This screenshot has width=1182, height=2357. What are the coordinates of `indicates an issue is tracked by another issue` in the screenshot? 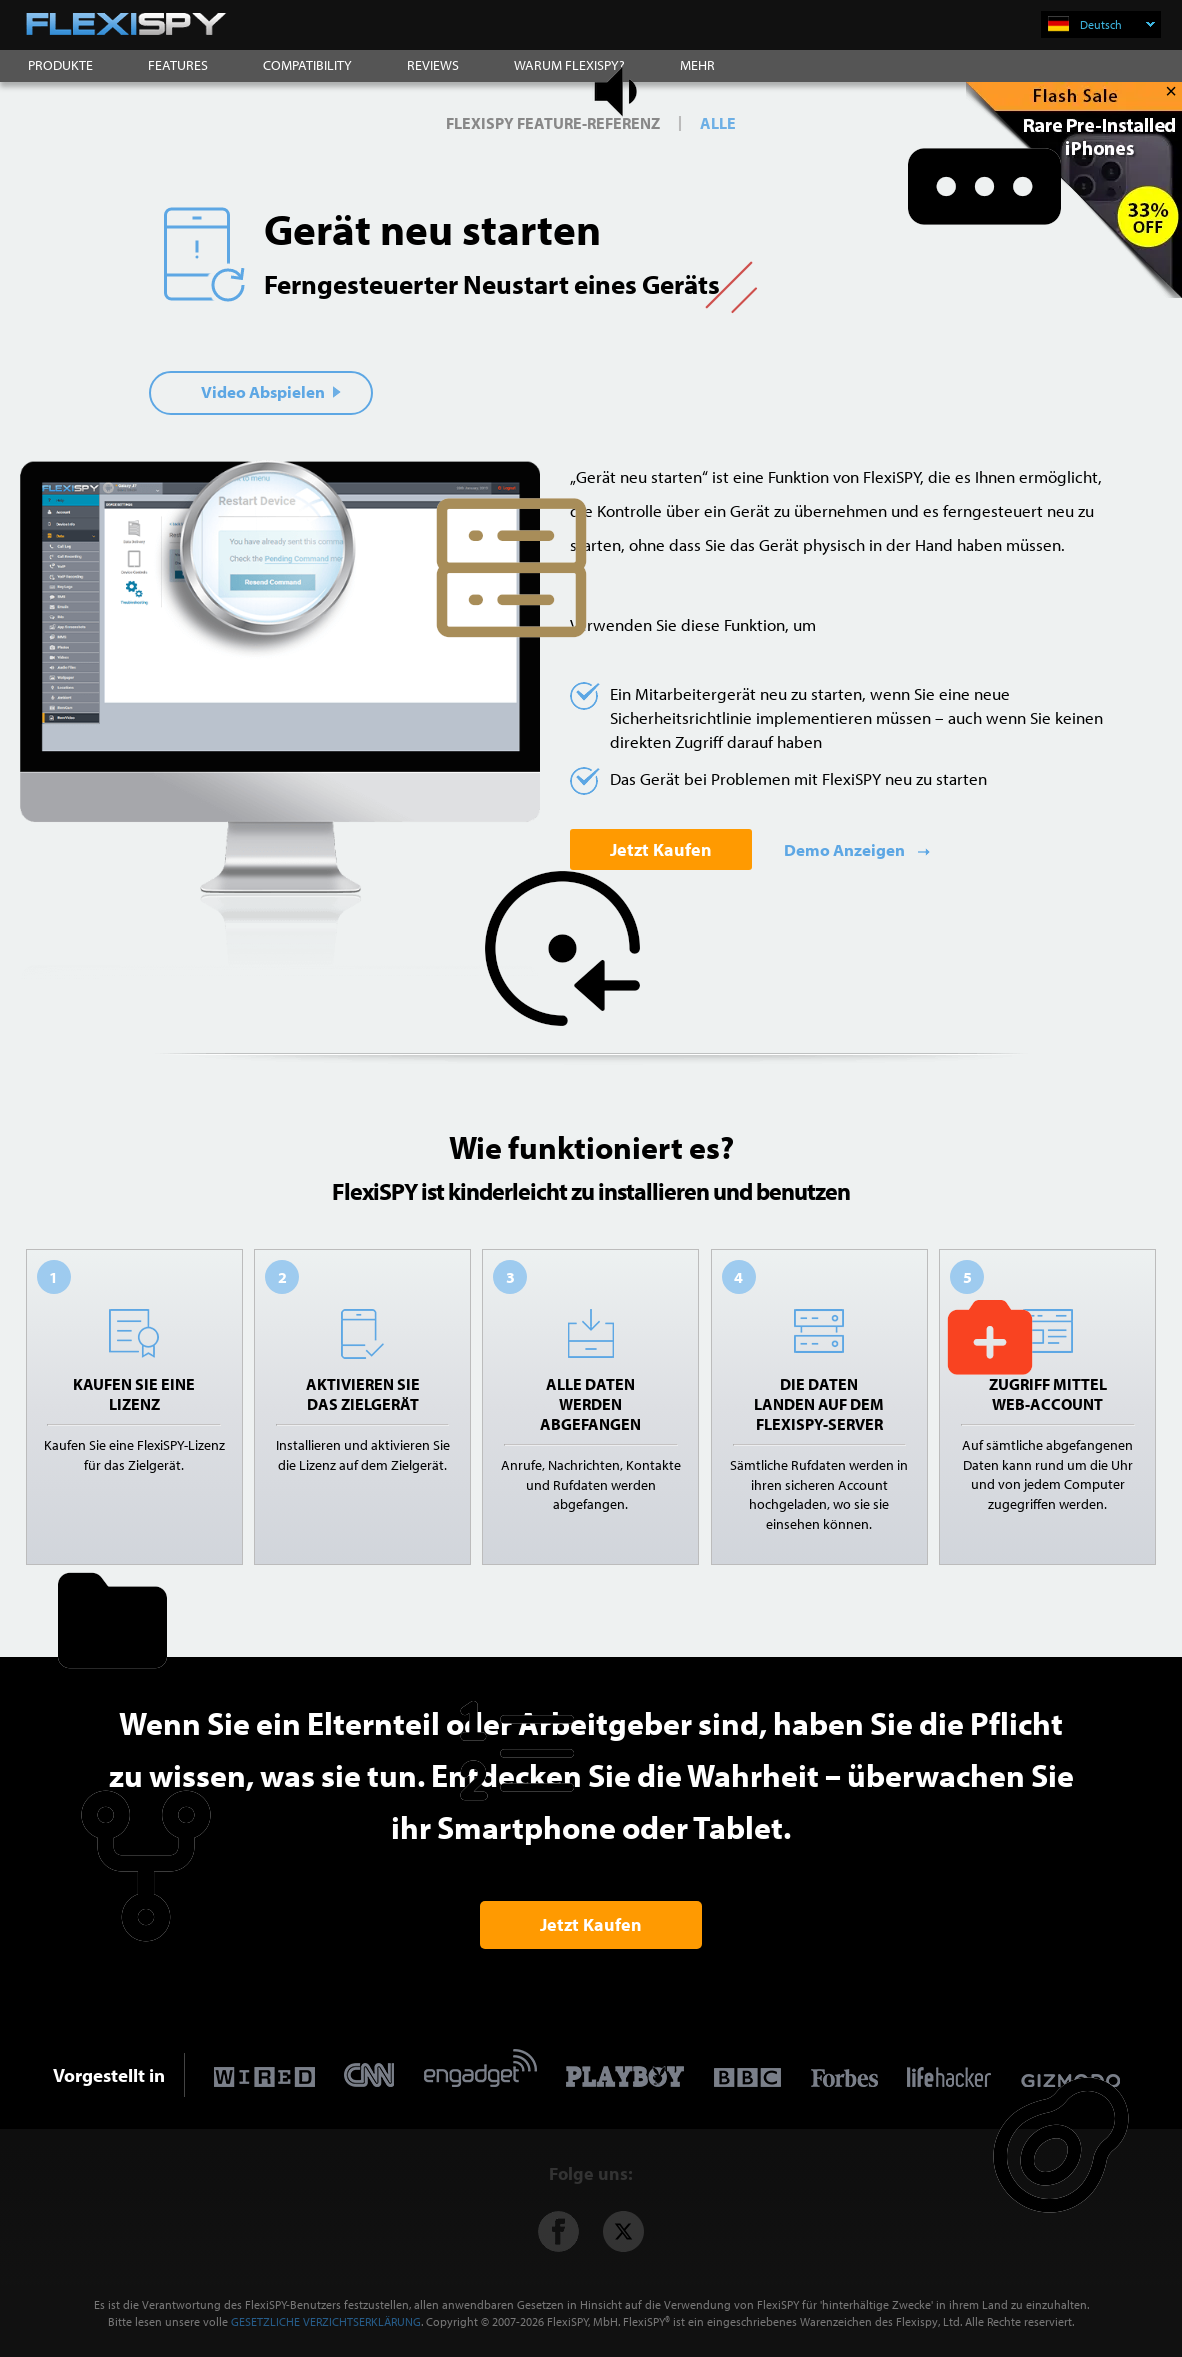 It's located at (562, 948).